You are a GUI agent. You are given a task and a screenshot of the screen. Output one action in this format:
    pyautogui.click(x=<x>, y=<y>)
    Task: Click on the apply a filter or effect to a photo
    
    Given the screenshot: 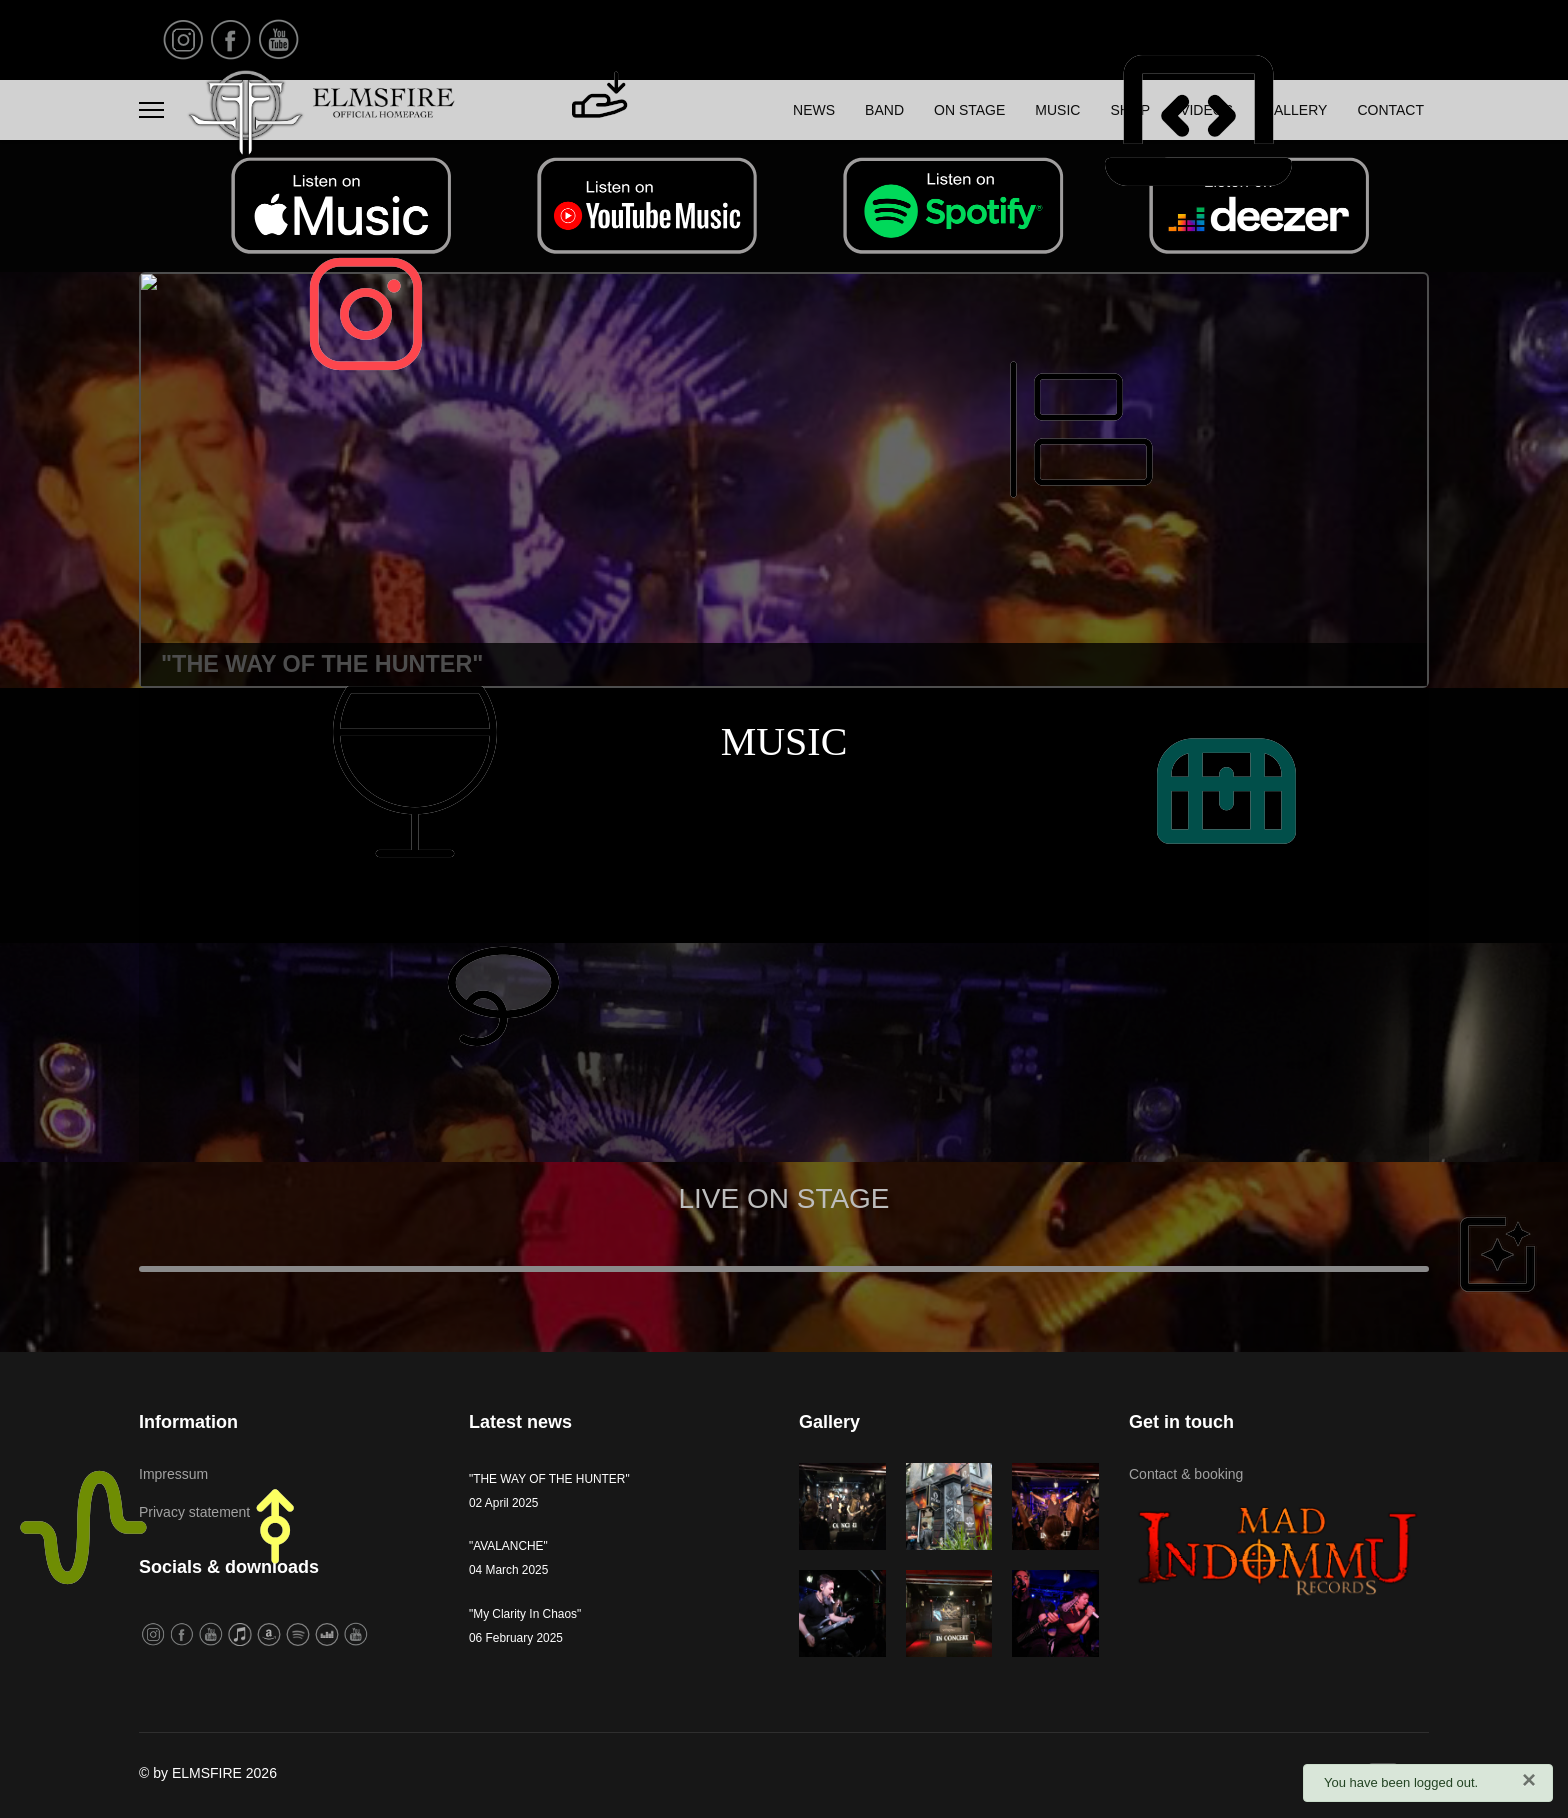 What is the action you would take?
    pyautogui.click(x=1497, y=1254)
    